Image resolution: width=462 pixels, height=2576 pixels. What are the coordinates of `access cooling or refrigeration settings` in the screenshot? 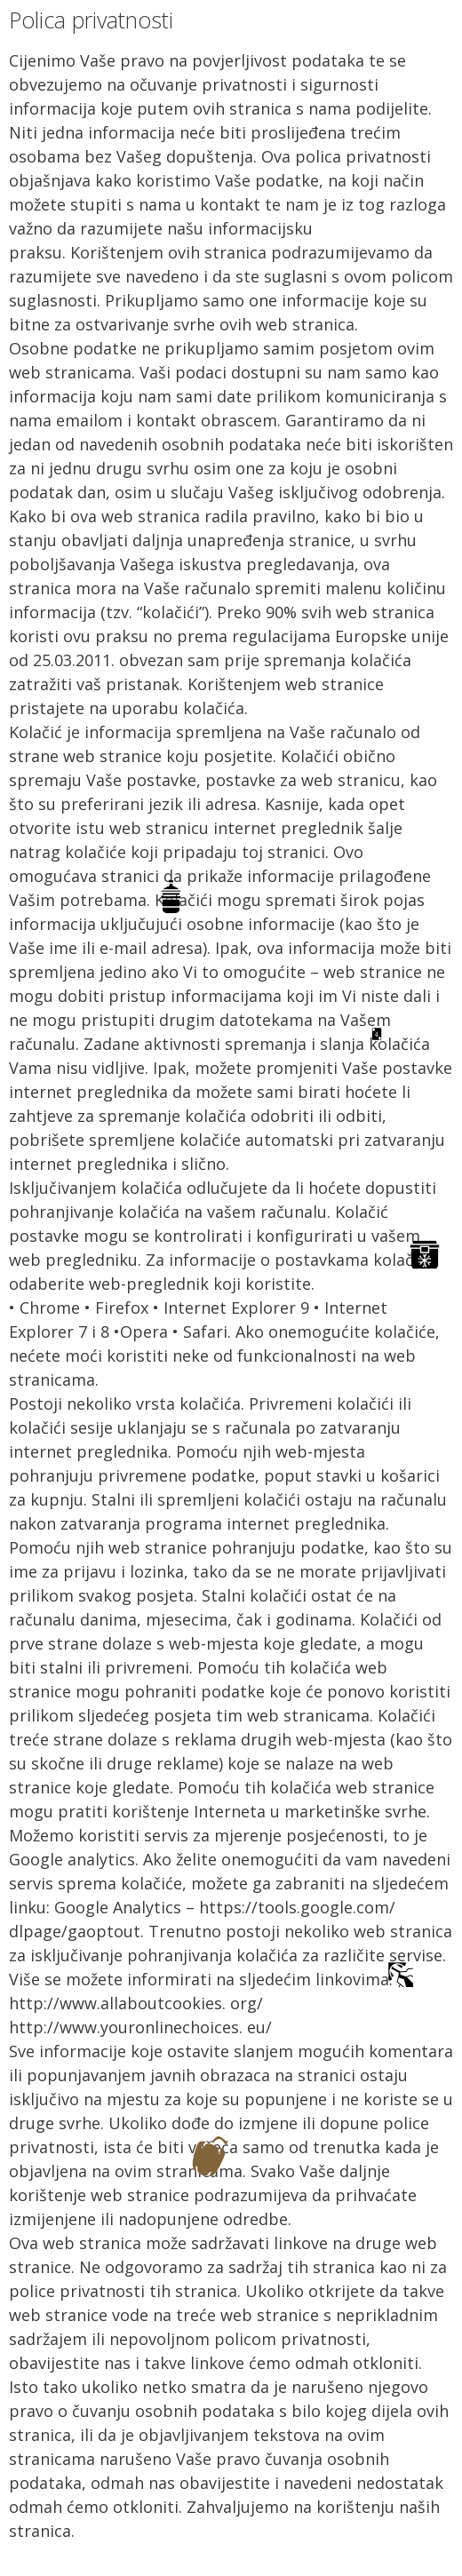 It's located at (425, 1254).